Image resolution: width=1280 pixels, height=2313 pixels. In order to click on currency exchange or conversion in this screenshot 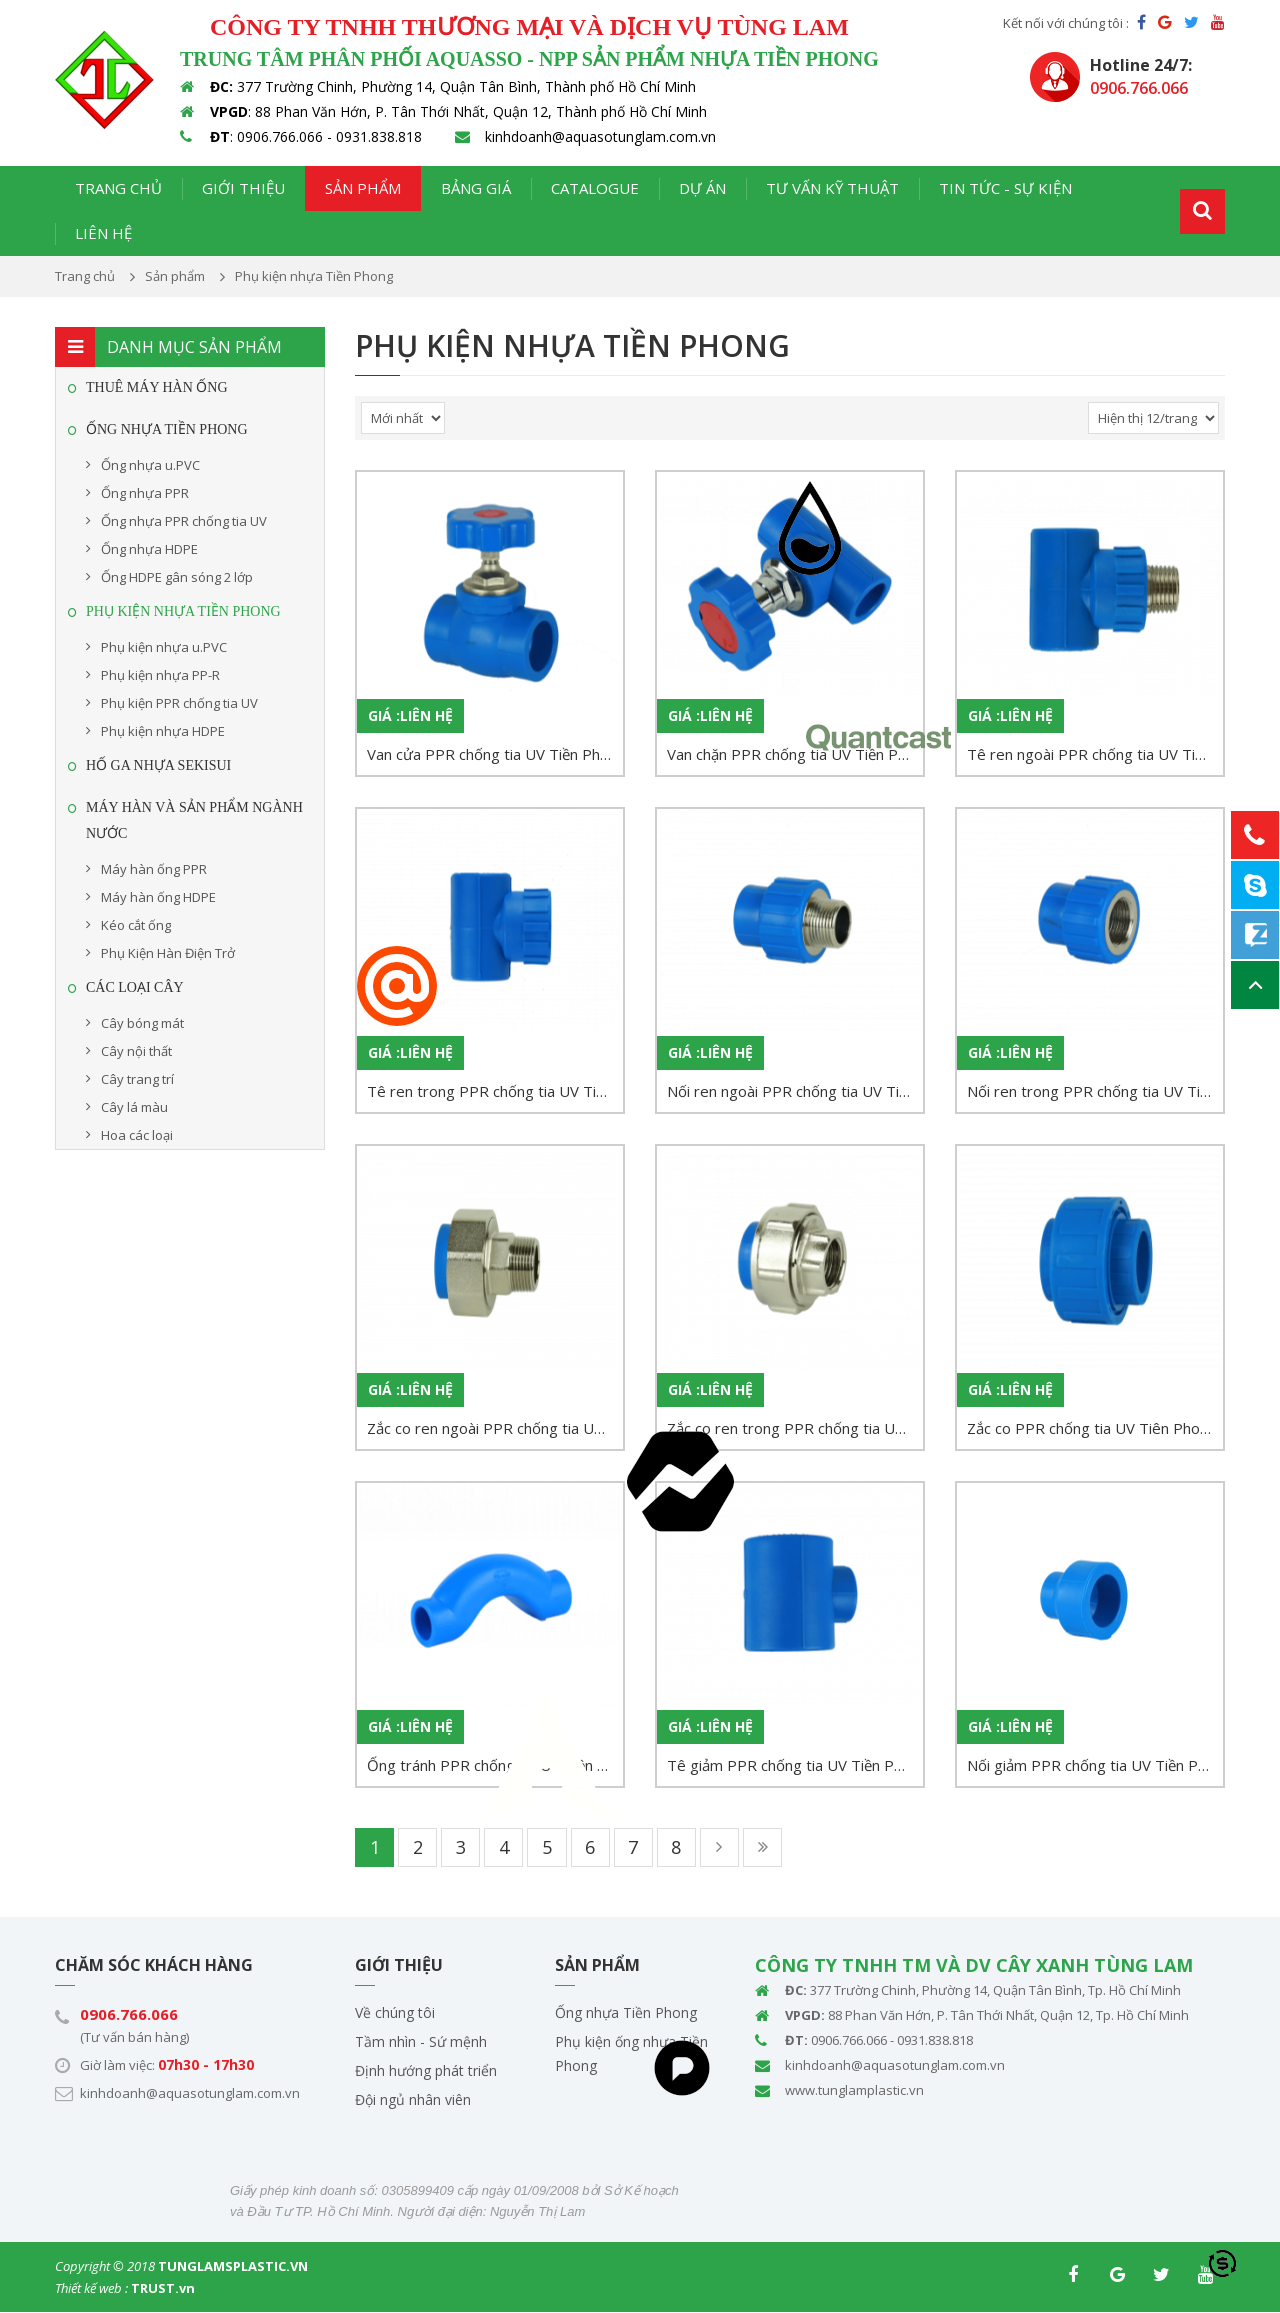, I will do `click(1222, 2263)`.